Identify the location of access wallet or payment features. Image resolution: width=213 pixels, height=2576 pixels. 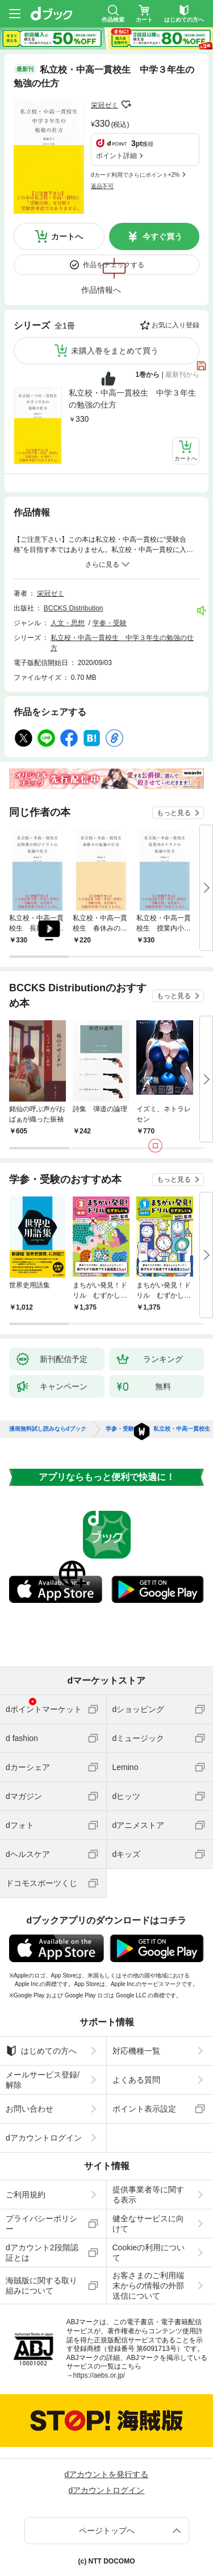
(141, 1431).